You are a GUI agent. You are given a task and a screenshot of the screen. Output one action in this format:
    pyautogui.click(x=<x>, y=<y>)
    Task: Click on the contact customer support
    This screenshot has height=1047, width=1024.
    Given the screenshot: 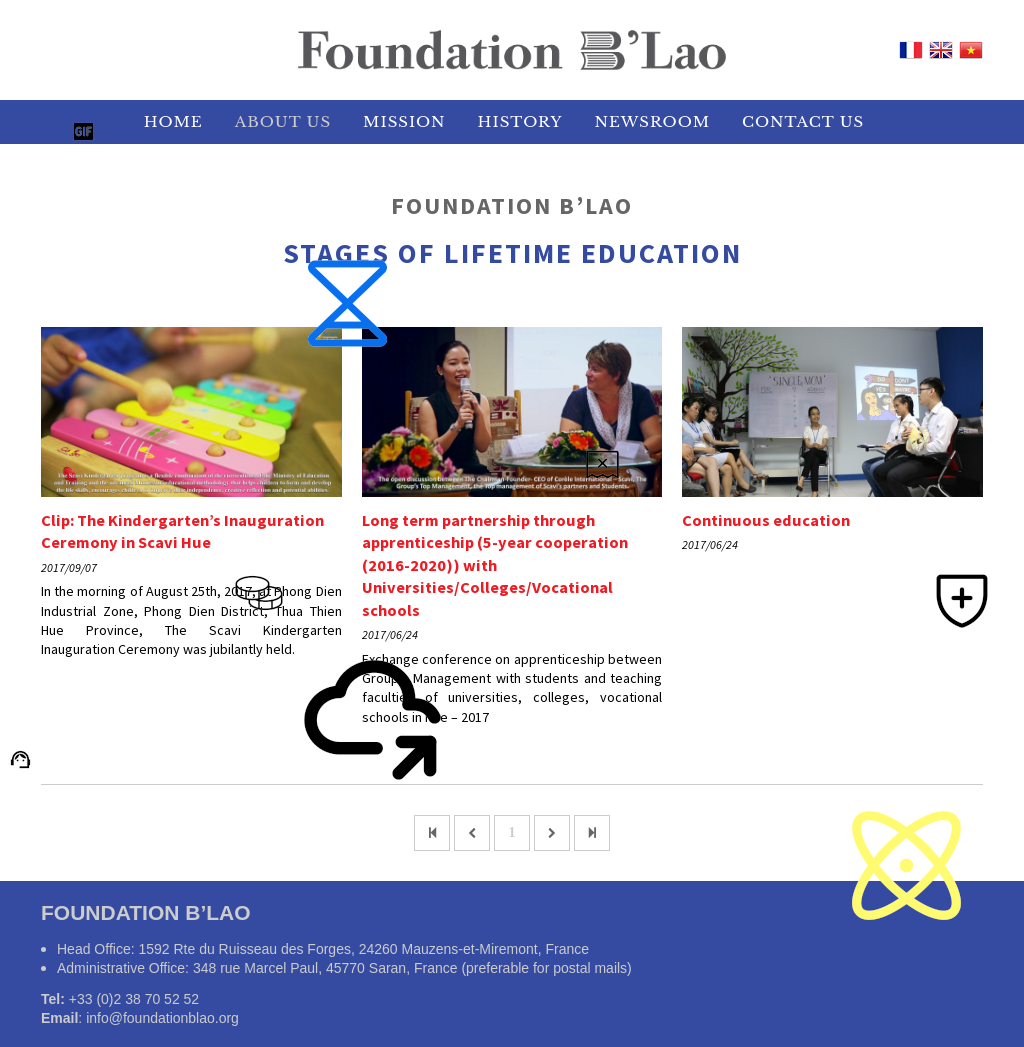 What is the action you would take?
    pyautogui.click(x=20, y=759)
    